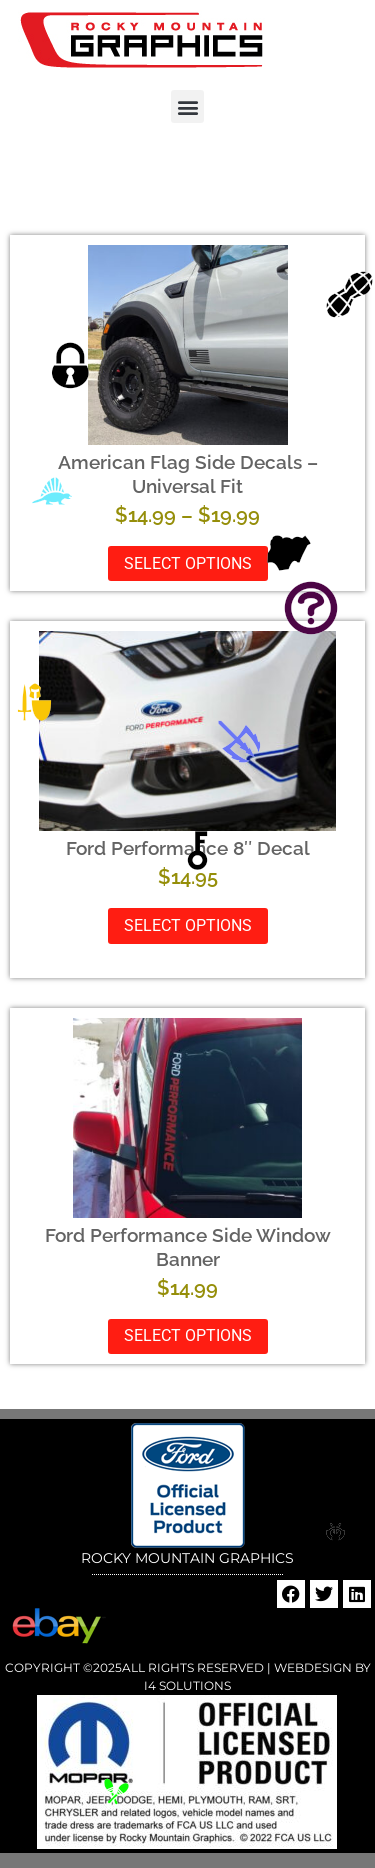  Describe the element at coordinates (52, 491) in the screenshot. I see `select dimetrodon character or creature` at that location.